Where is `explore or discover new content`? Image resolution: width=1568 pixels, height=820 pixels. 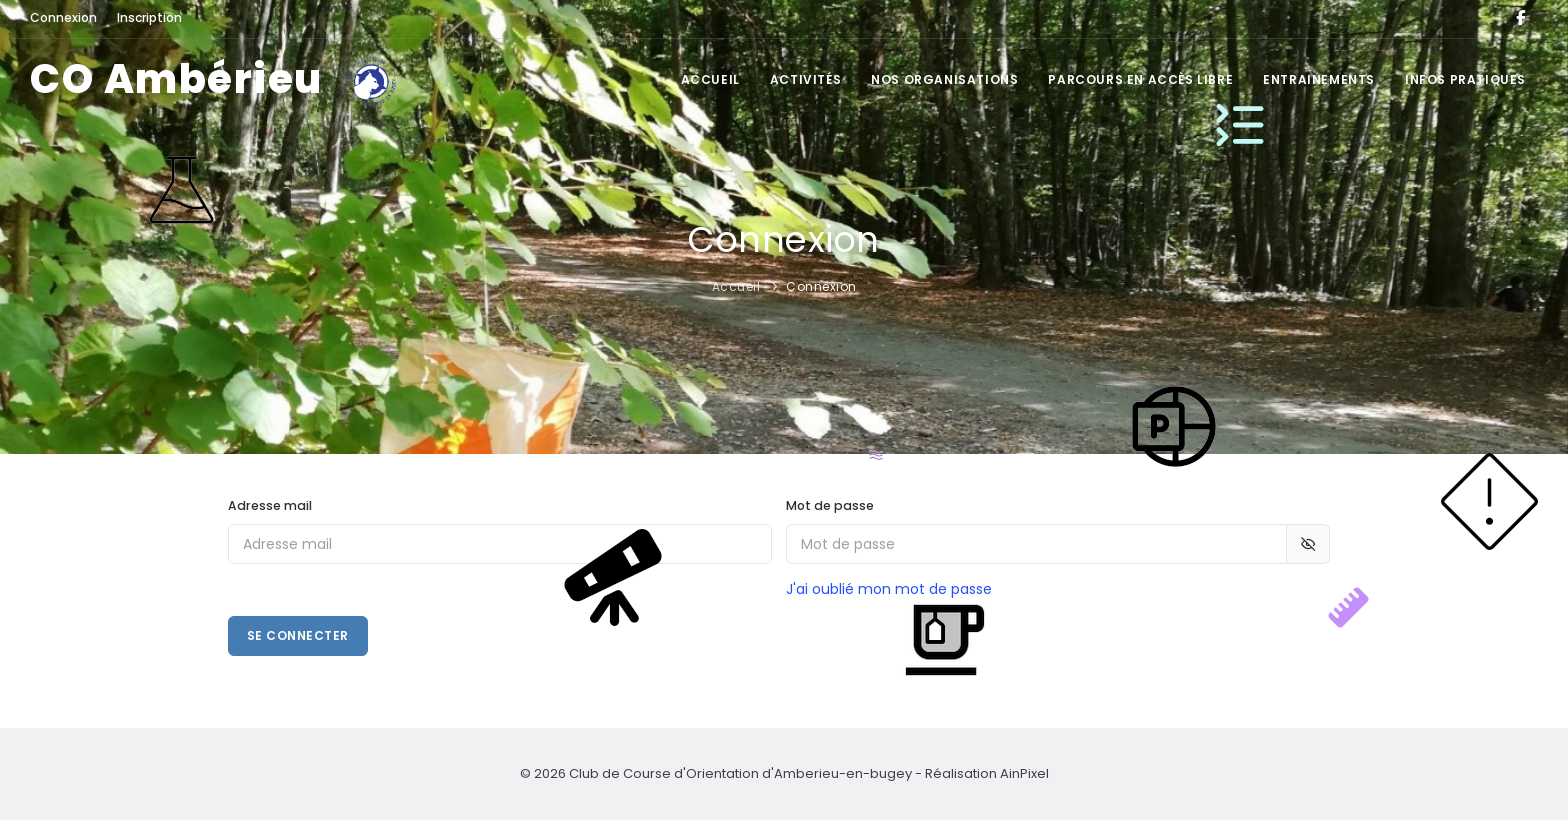 explore or discover new content is located at coordinates (613, 577).